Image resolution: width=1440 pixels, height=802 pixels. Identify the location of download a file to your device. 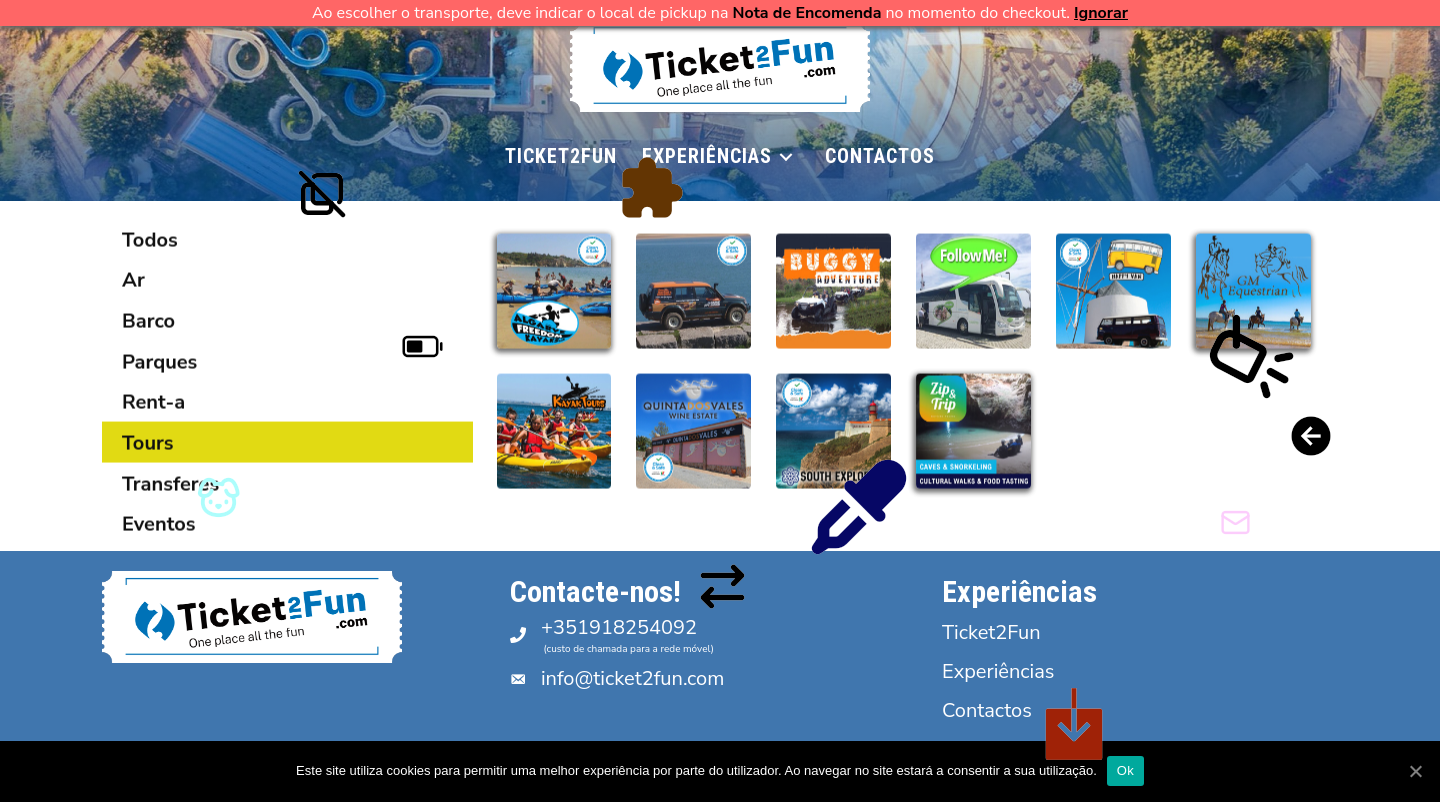
(1074, 724).